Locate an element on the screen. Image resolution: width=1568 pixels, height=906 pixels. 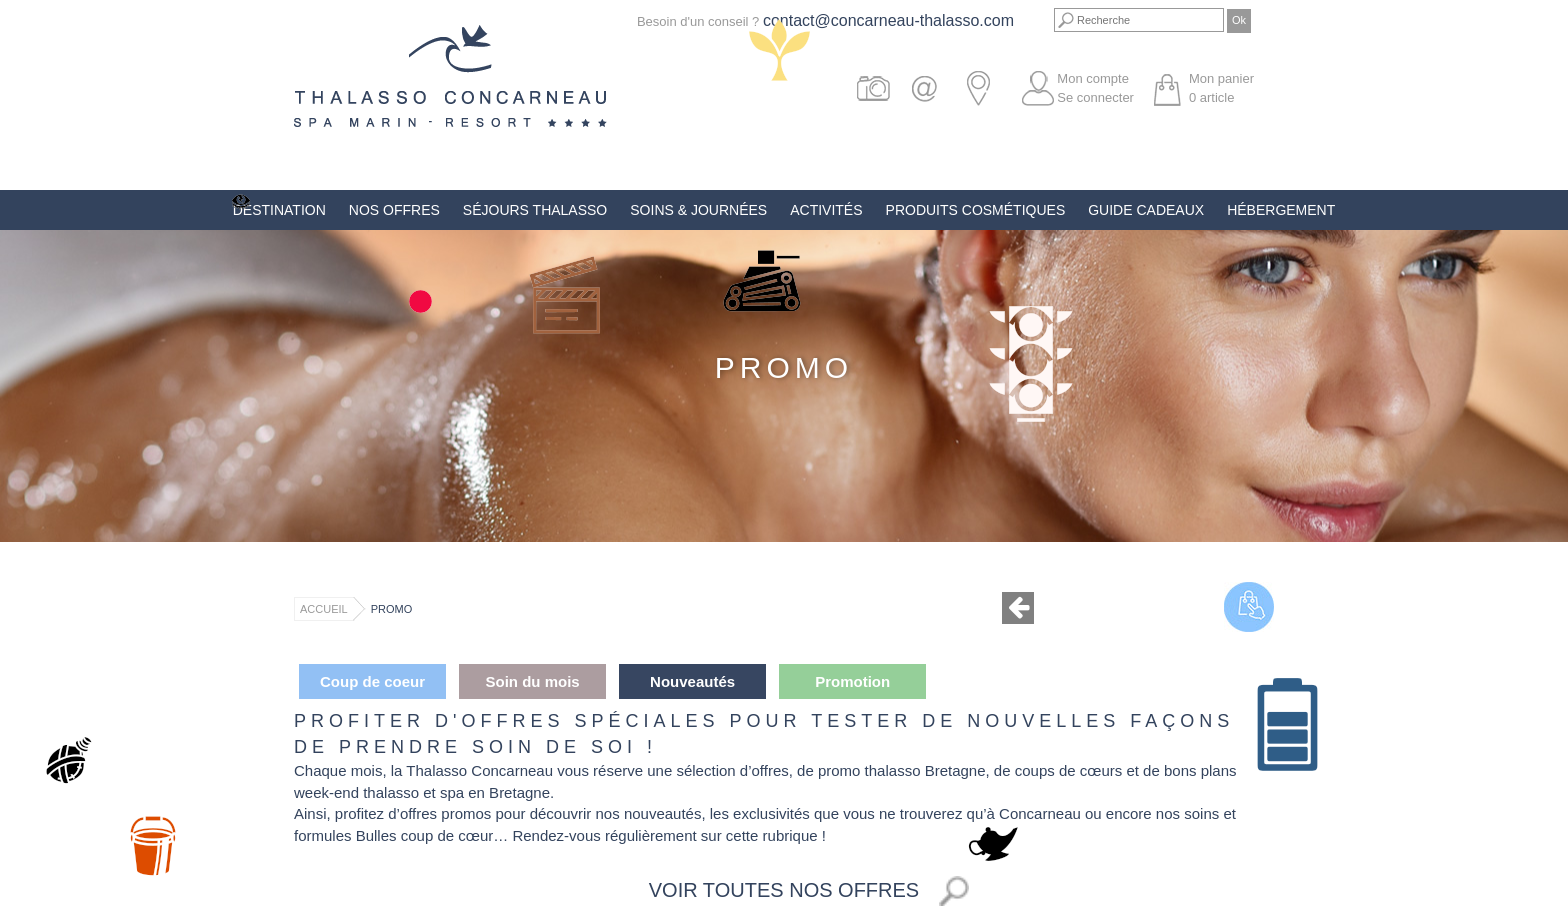
indicates battery level at 75% charge is located at coordinates (1287, 724).